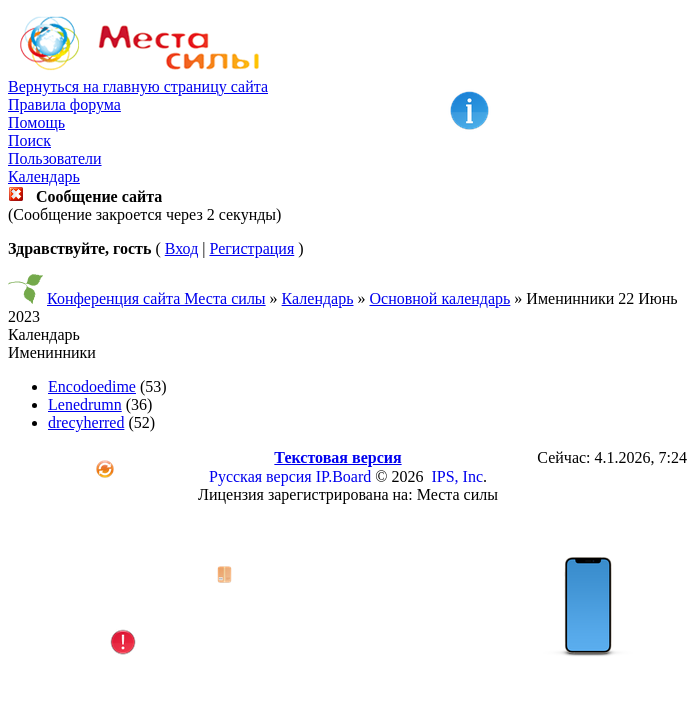 Image resolution: width=696 pixels, height=720 pixels. Describe the element at coordinates (123, 642) in the screenshot. I see `indicates an important alert or warning` at that location.